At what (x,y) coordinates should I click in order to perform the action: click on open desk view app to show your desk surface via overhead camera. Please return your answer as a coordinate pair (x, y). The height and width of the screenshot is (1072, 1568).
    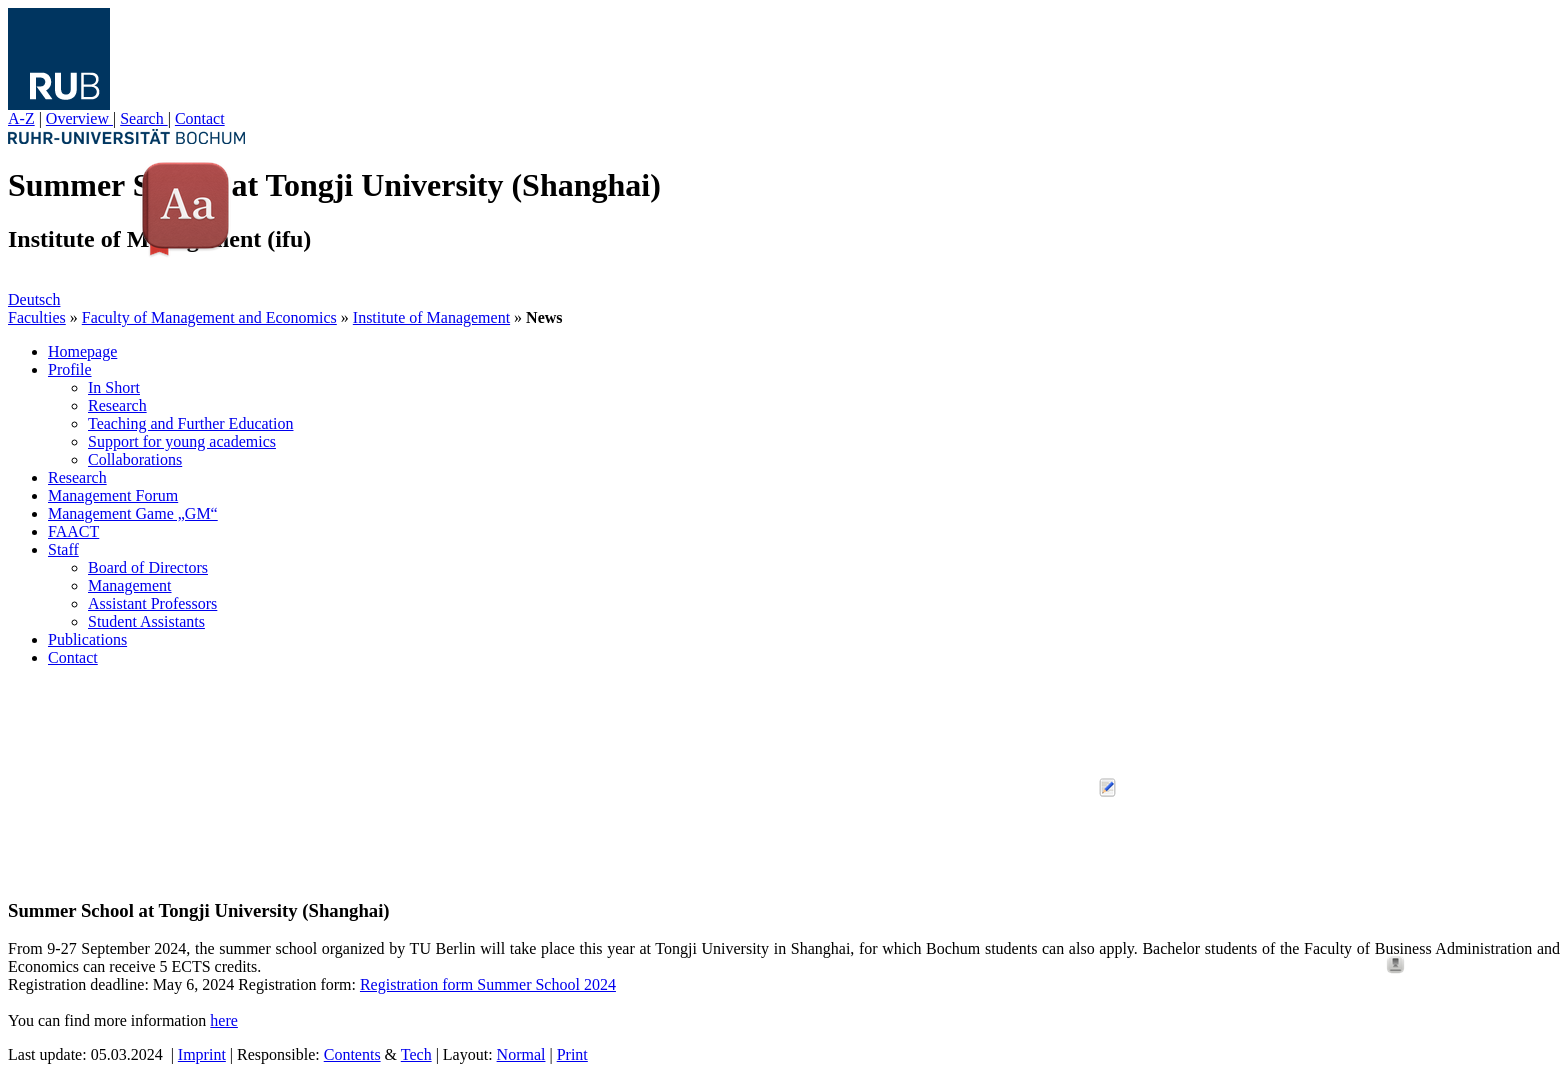
    Looking at the image, I should click on (1395, 964).